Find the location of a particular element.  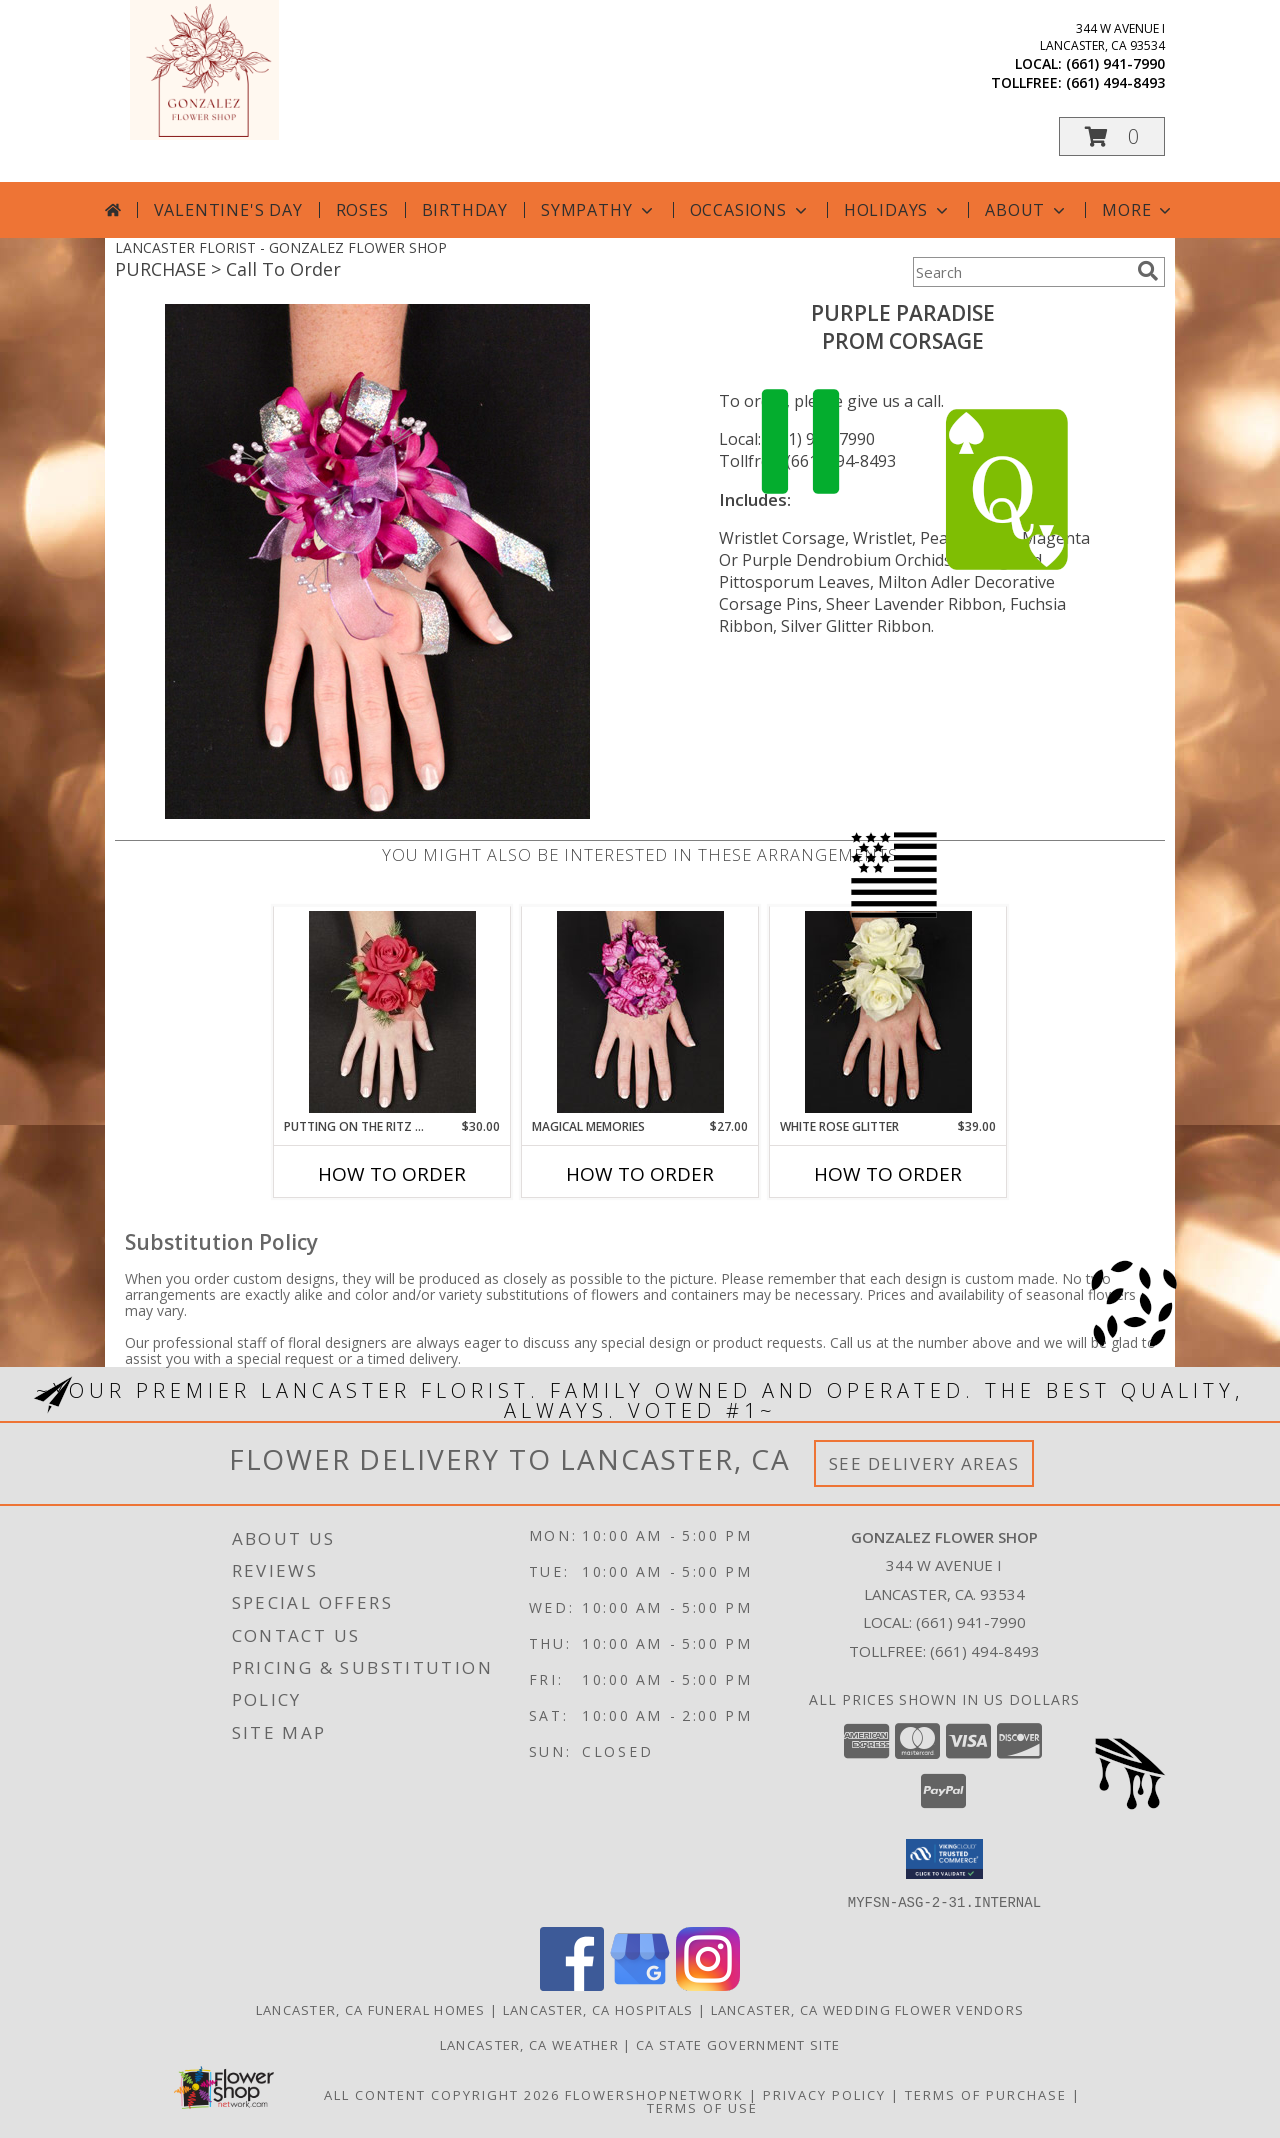

send a message is located at coordinates (53, 1395).